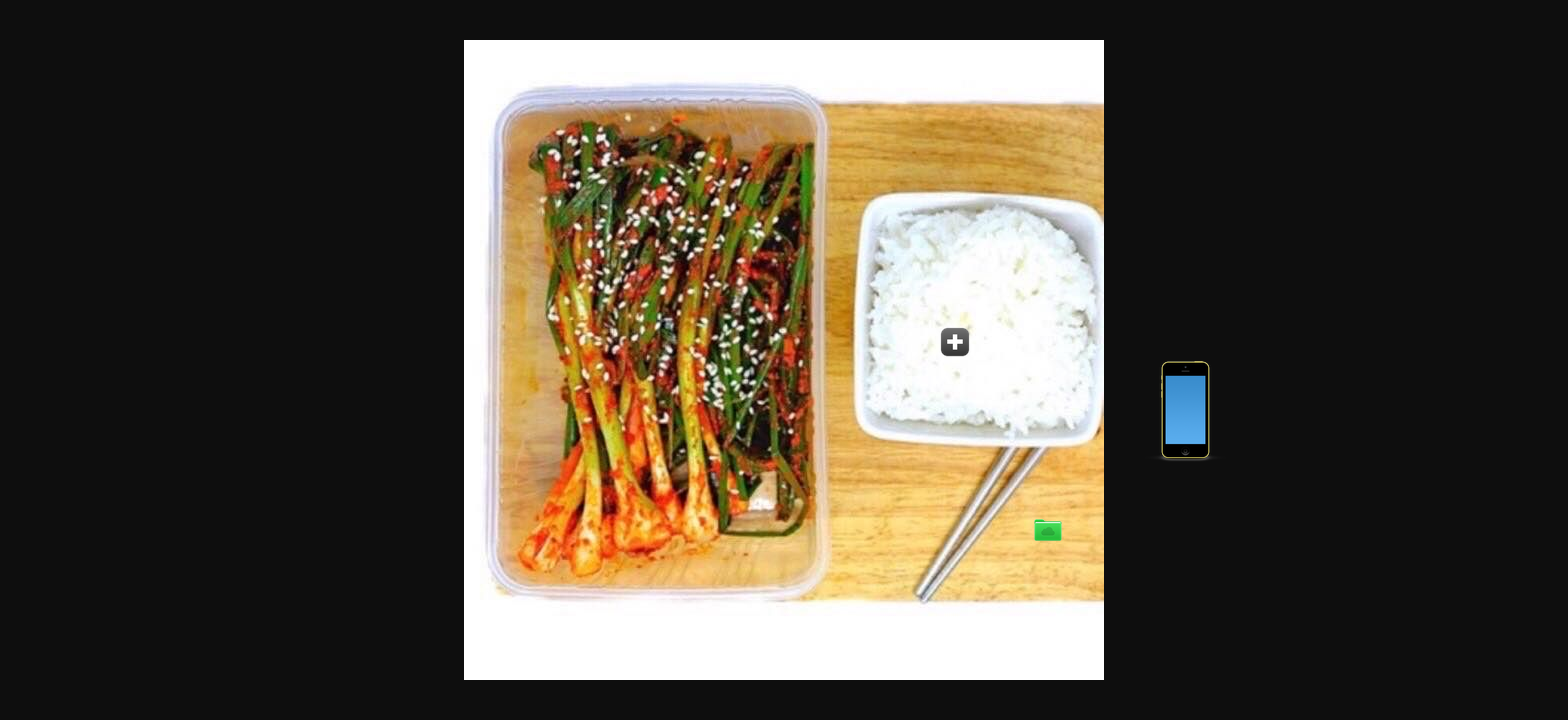 This screenshot has width=1568, height=720. Describe the element at coordinates (1048, 530) in the screenshot. I see `access cloud-synced files and folders` at that location.